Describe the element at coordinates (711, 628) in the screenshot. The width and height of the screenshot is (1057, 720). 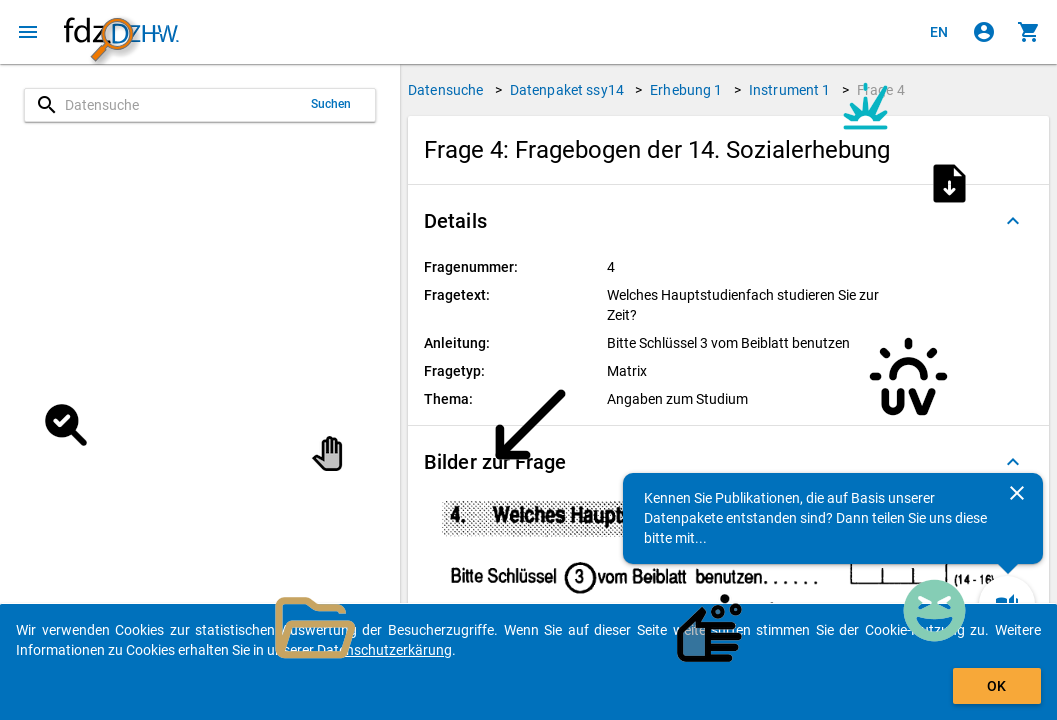
I see `indicates handwashing facilities available` at that location.